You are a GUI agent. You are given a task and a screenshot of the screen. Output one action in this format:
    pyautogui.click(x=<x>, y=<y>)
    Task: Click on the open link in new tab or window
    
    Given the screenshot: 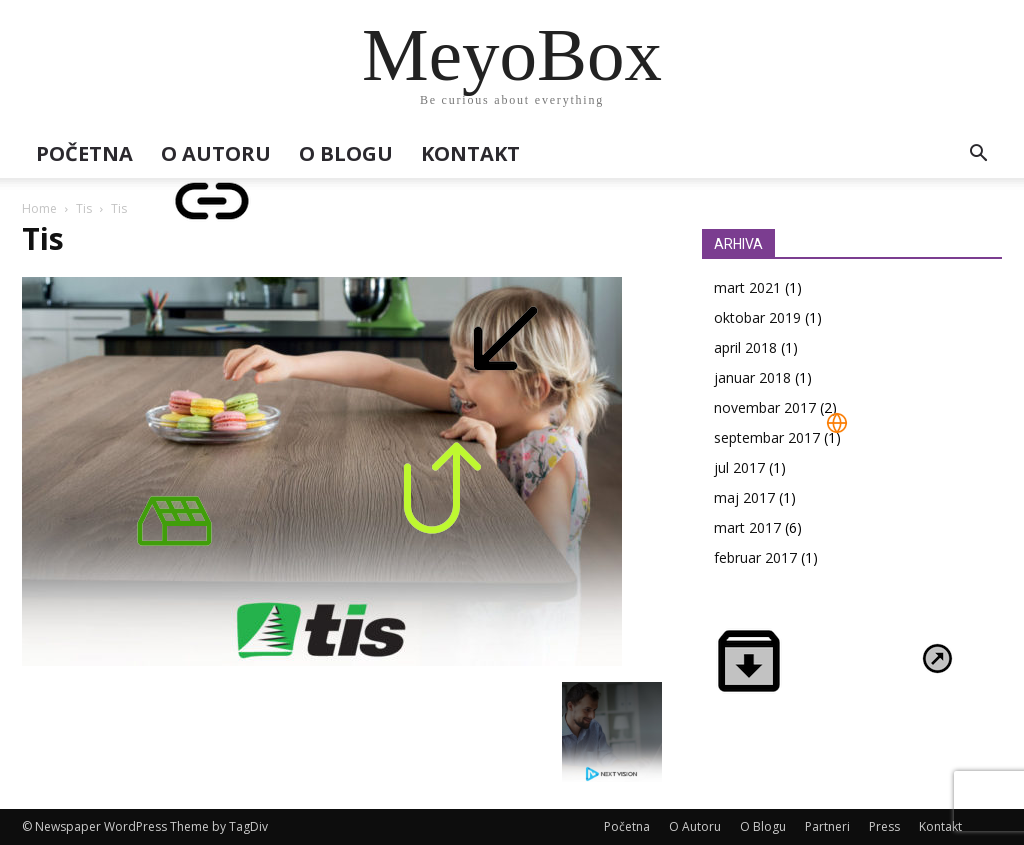 What is the action you would take?
    pyautogui.click(x=937, y=658)
    